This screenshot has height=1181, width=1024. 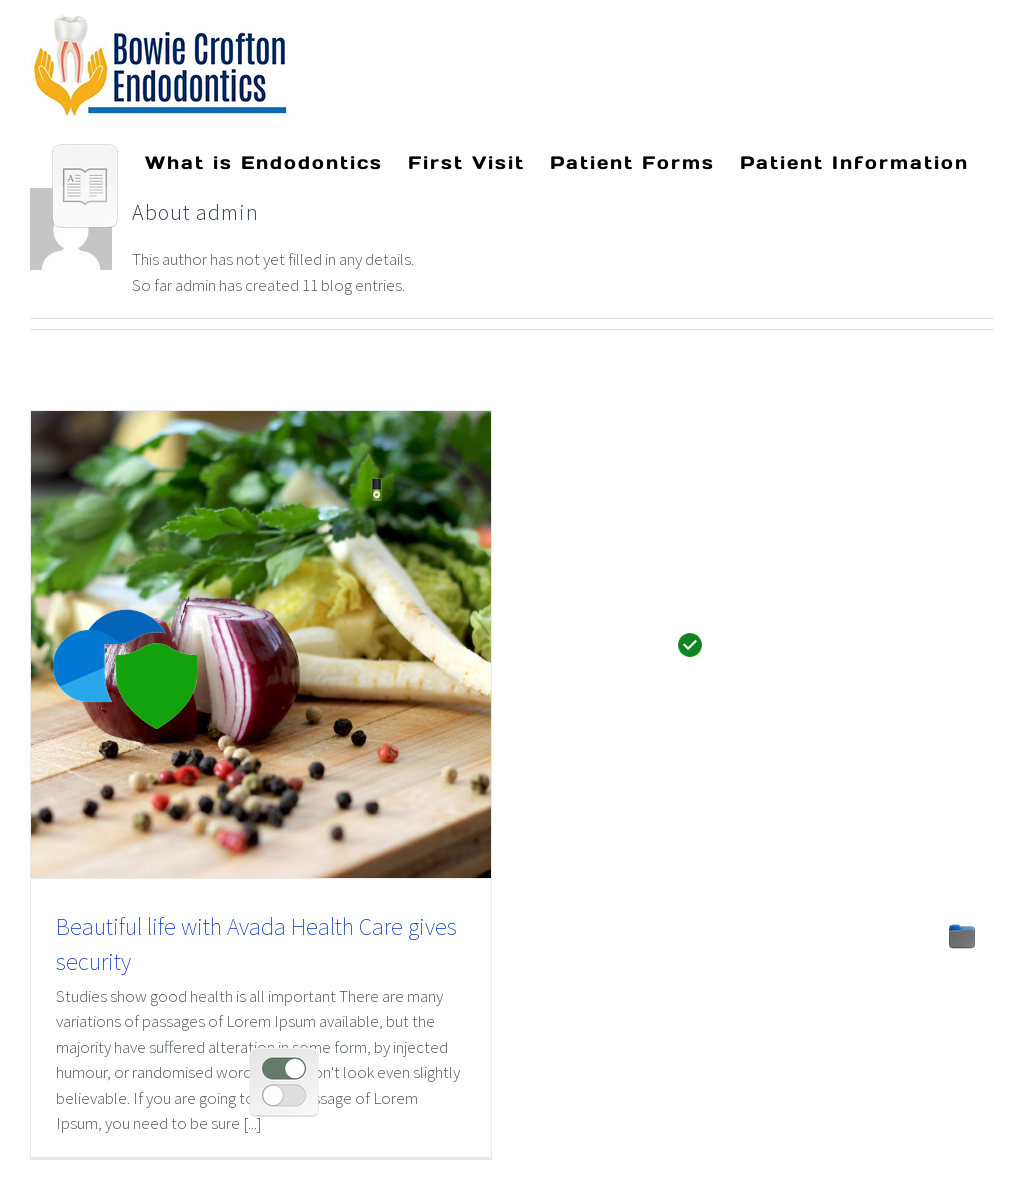 I want to click on open system settings or preferences, so click(x=284, y=1082).